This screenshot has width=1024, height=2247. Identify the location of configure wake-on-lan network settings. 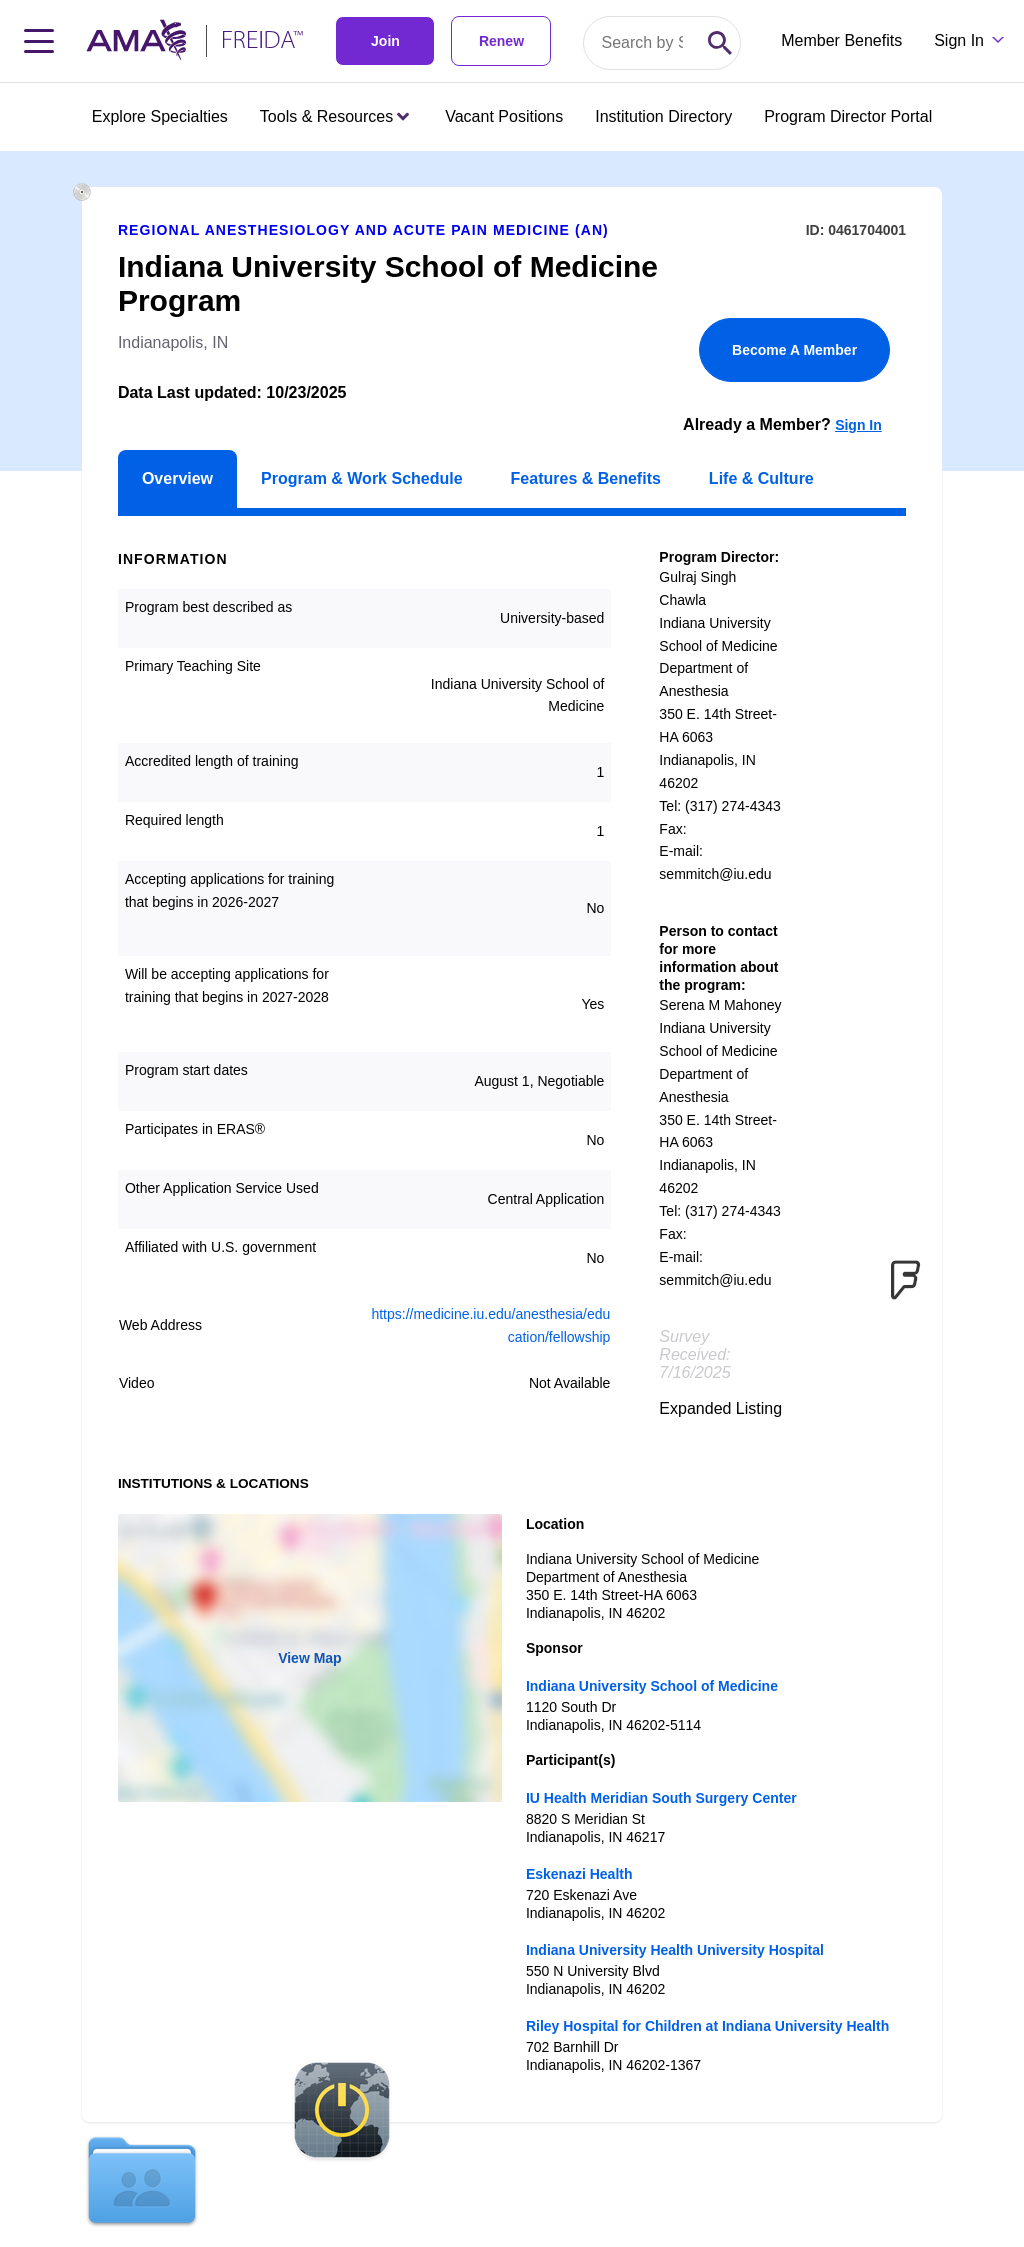
(342, 2110).